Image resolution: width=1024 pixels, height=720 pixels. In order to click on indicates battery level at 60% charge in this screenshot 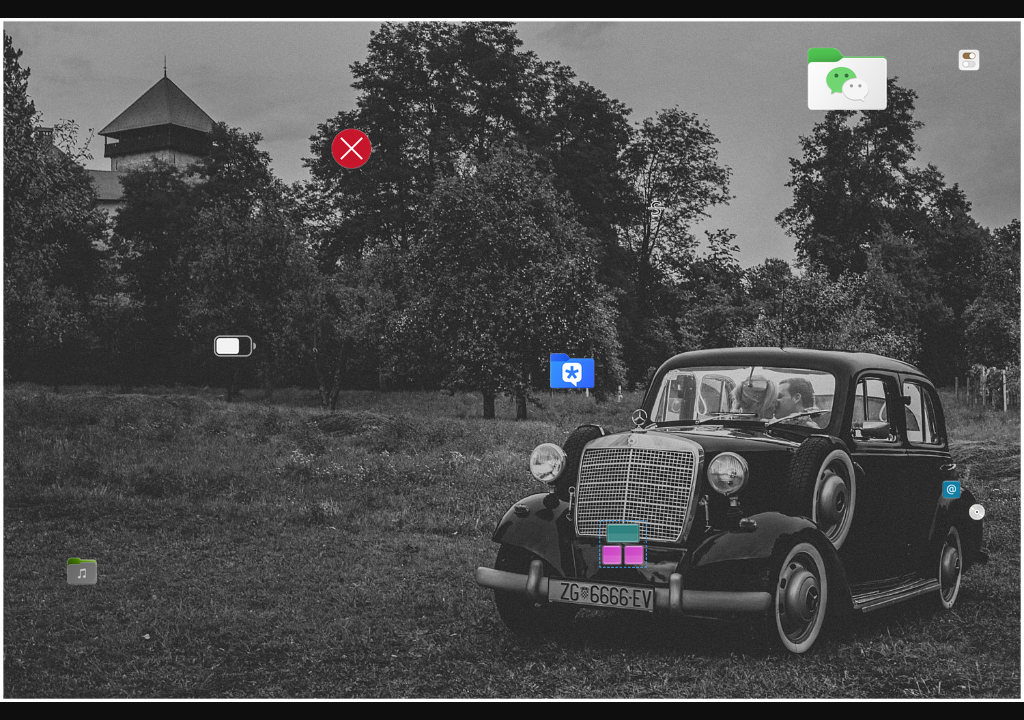, I will do `click(235, 346)`.